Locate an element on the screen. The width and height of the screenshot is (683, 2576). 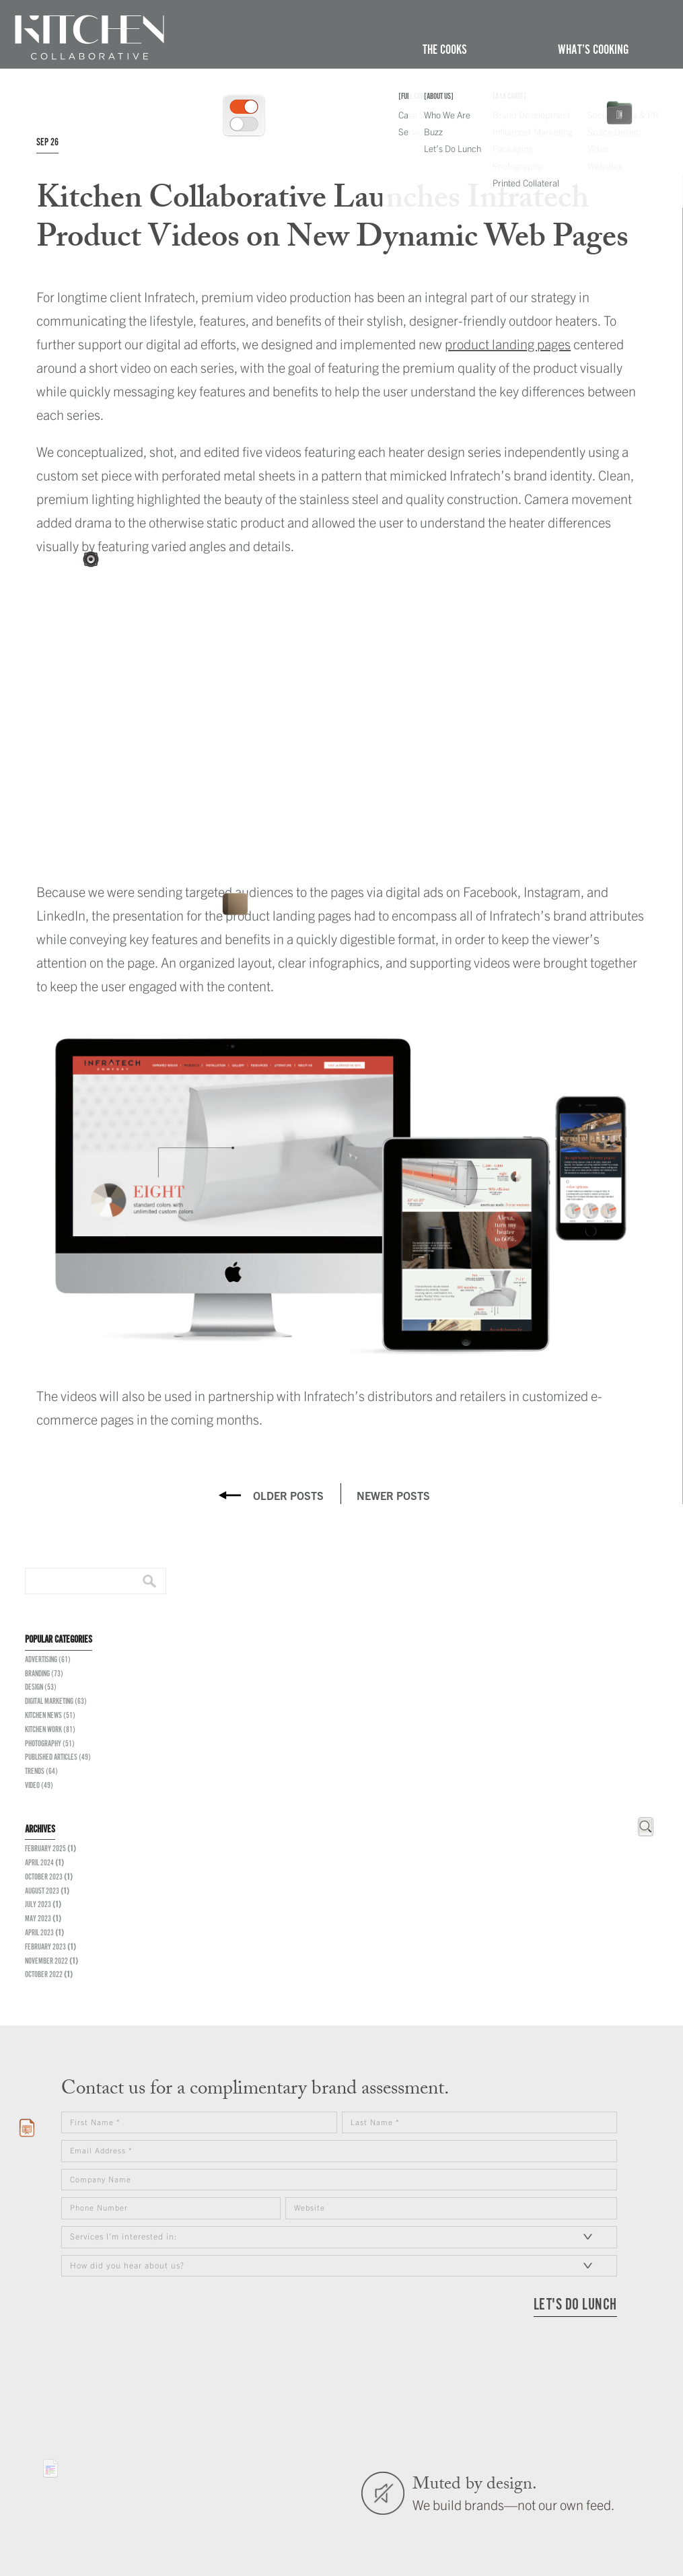
open templates folder is located at coordinates (619, 112).